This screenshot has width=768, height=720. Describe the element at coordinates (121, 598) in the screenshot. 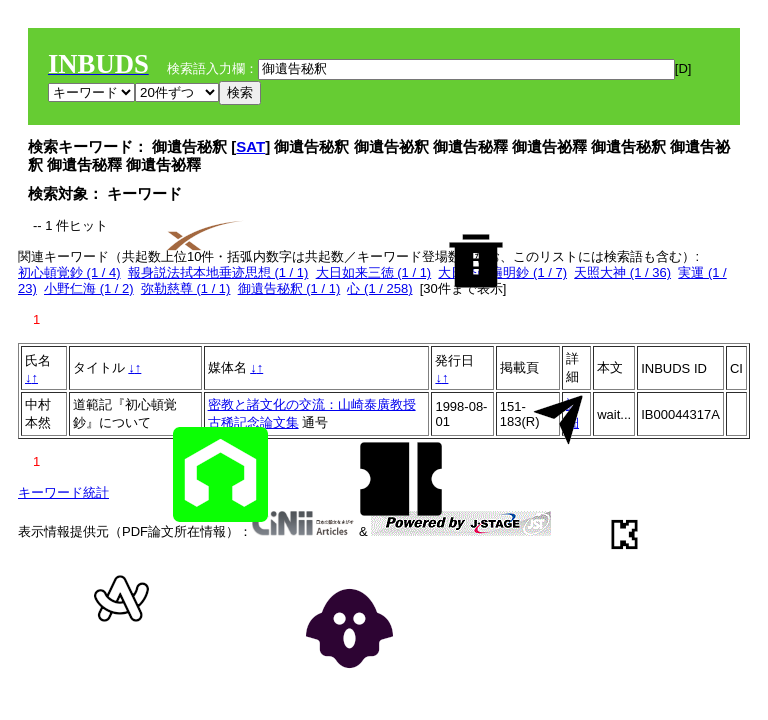

I see `open the Arc browser` at that location.